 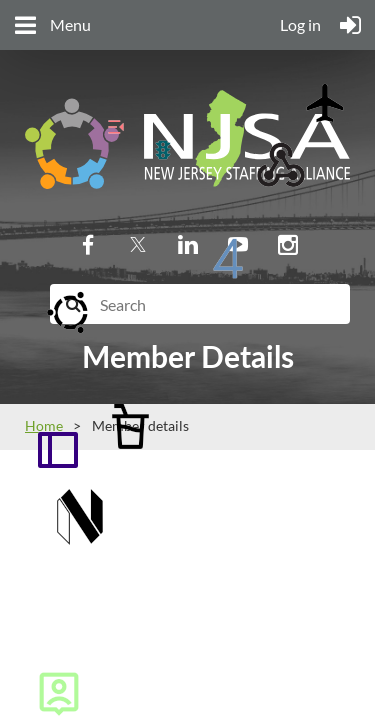 What do you see at coordinates (80, 517) in the screenshot?
I see `open neovim text editor` at bounding box center [80, 517].